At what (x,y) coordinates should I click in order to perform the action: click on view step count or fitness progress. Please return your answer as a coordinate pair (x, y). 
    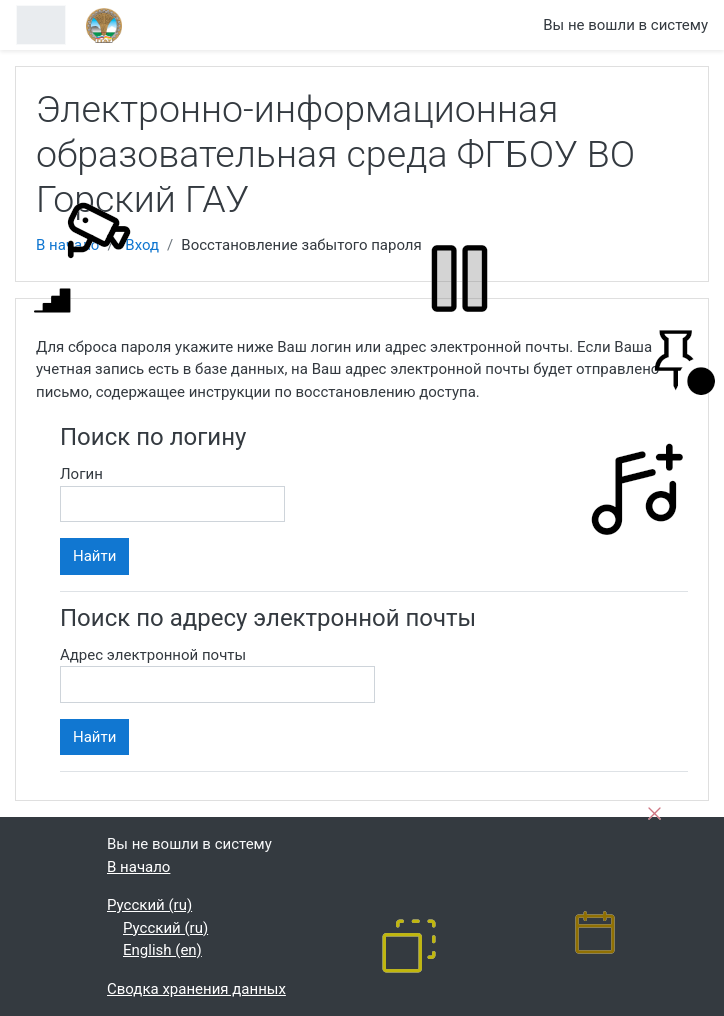
    Looking at the image, I should click on (53, 300).